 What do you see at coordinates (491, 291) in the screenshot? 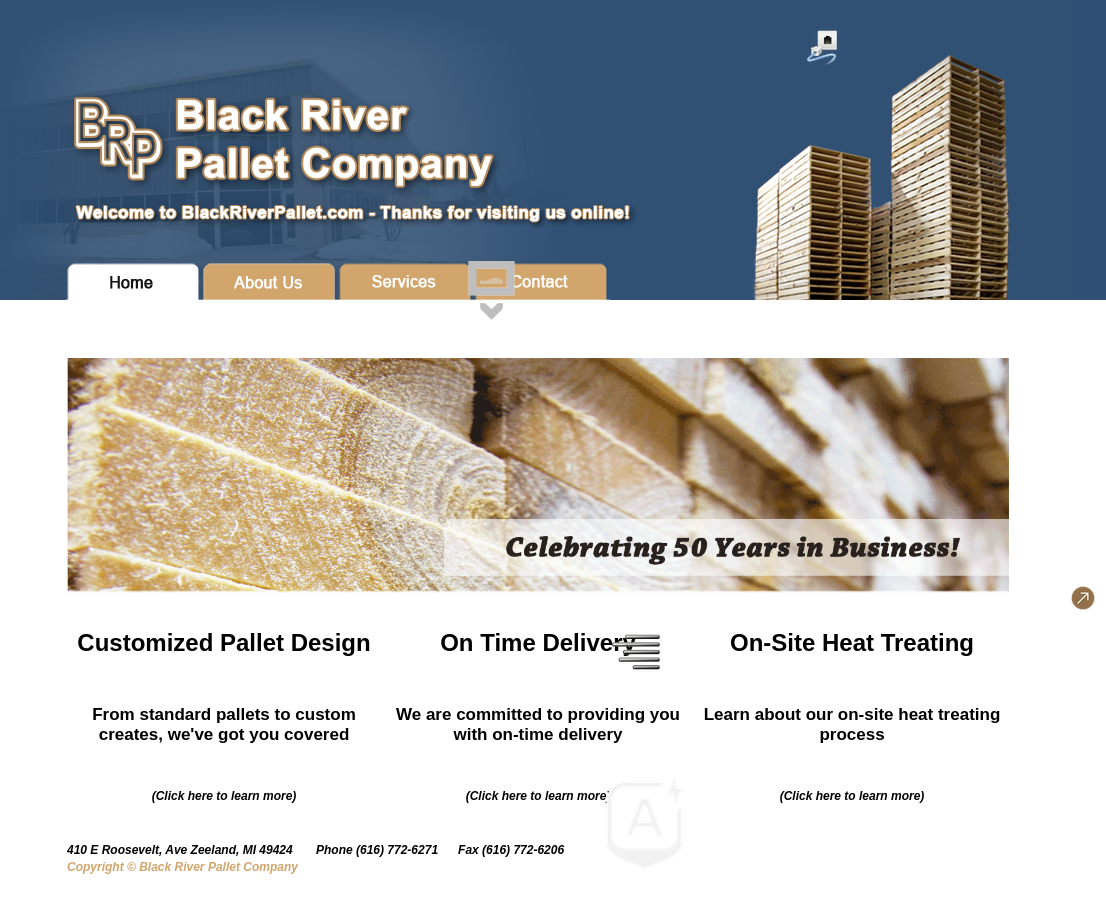
I see `insert an image into the document` at bounding box center [491, 291].